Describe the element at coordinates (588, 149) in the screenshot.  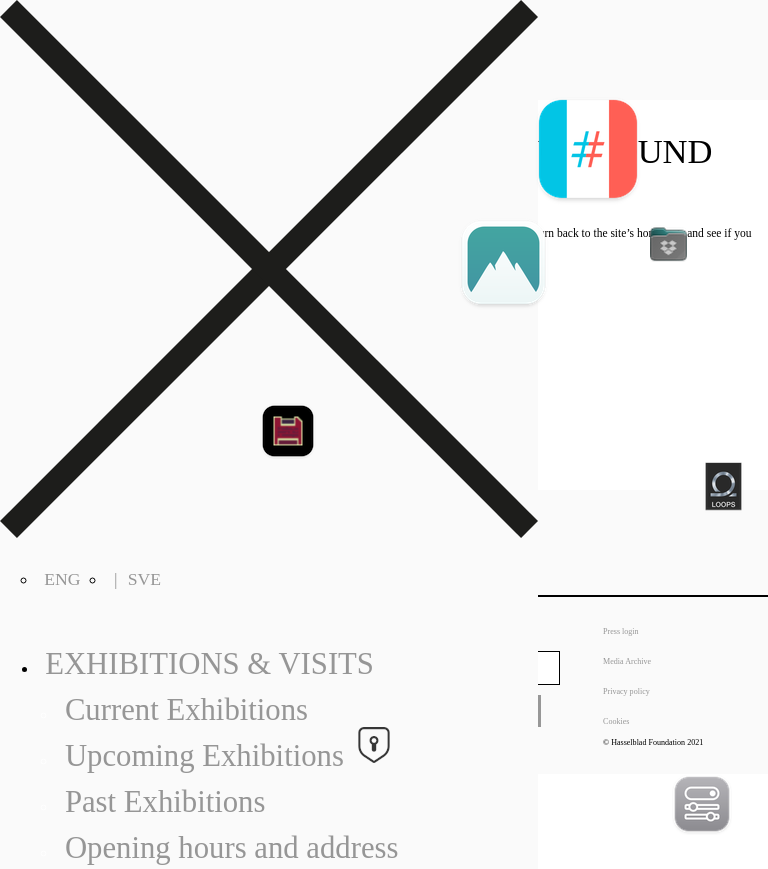
I see `launch ryujinx nintendo switch emulator` at that location.